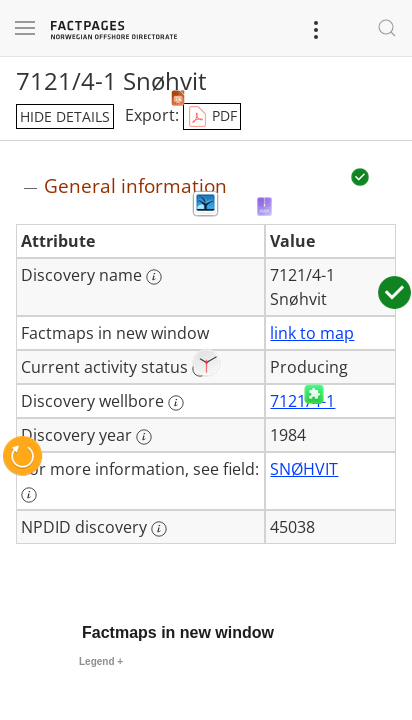 The image size is (412, 720). Describe the element at coordinates (360, 177) in the screenshot. I see `confirm or accept an action` at that location.